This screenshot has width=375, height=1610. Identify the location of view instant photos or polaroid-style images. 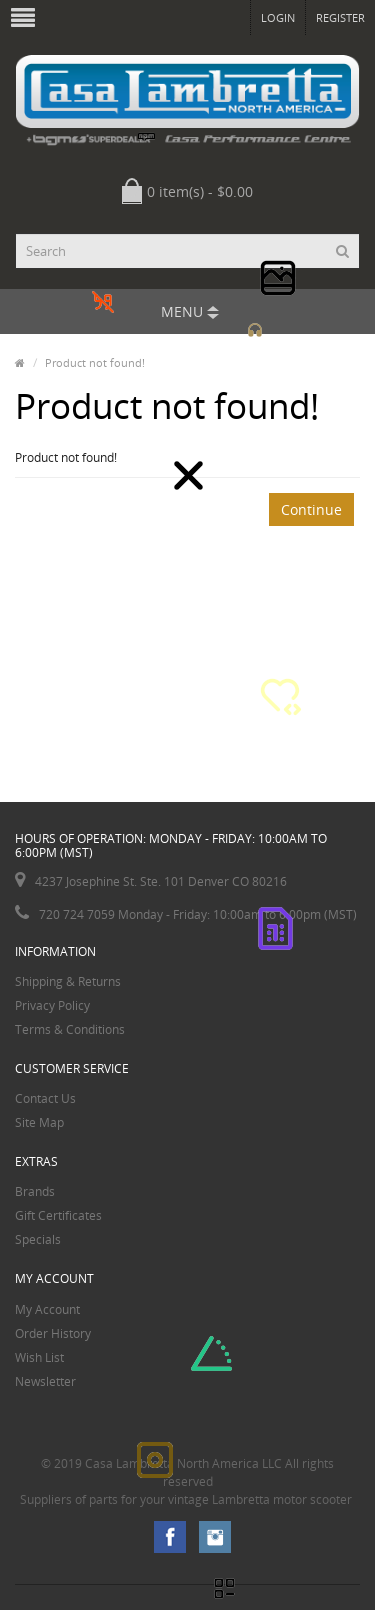
(278, 278).